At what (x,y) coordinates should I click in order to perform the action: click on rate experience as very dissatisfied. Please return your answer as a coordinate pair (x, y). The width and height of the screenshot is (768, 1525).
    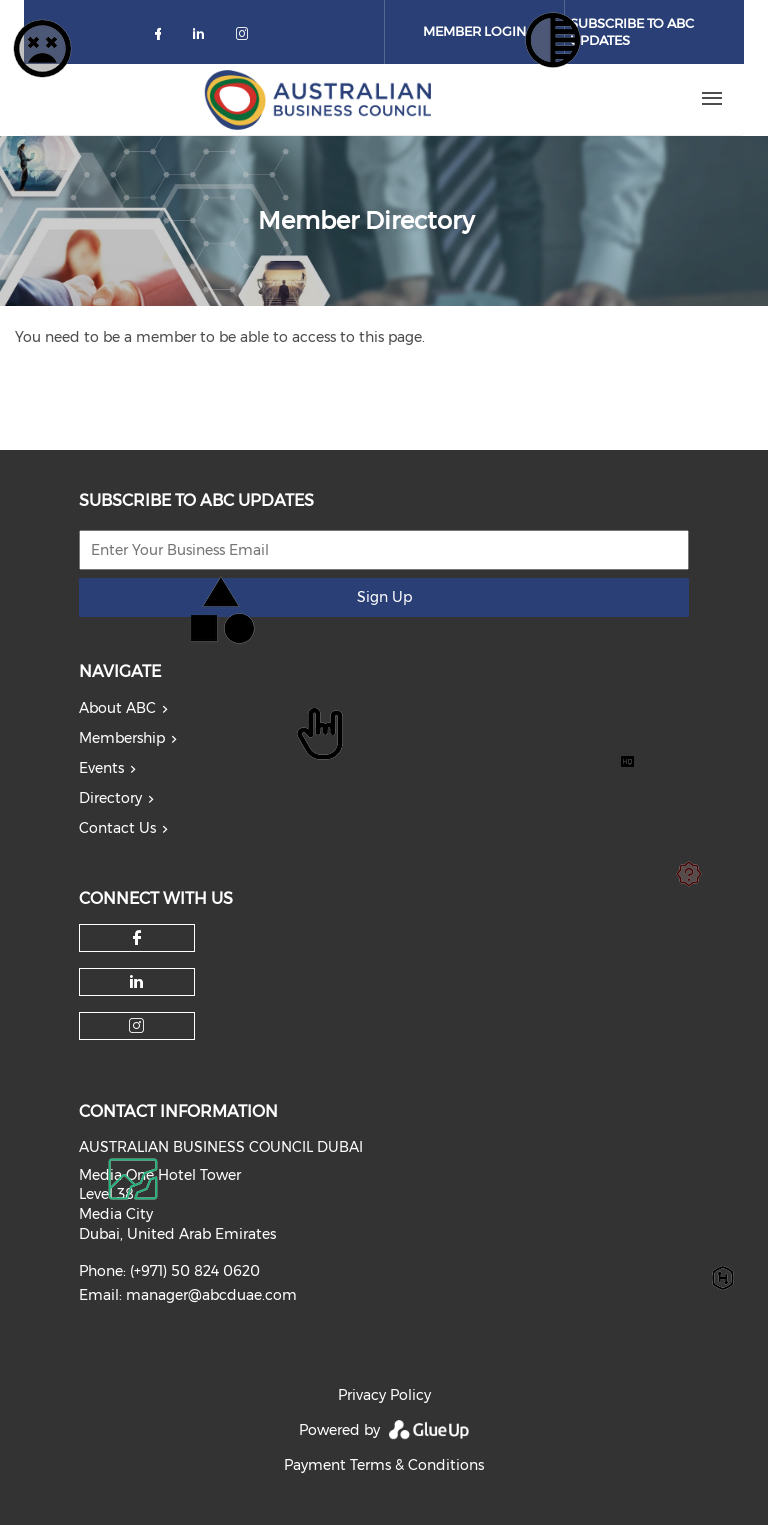
    Looking at the image, I should click on (42, 48).